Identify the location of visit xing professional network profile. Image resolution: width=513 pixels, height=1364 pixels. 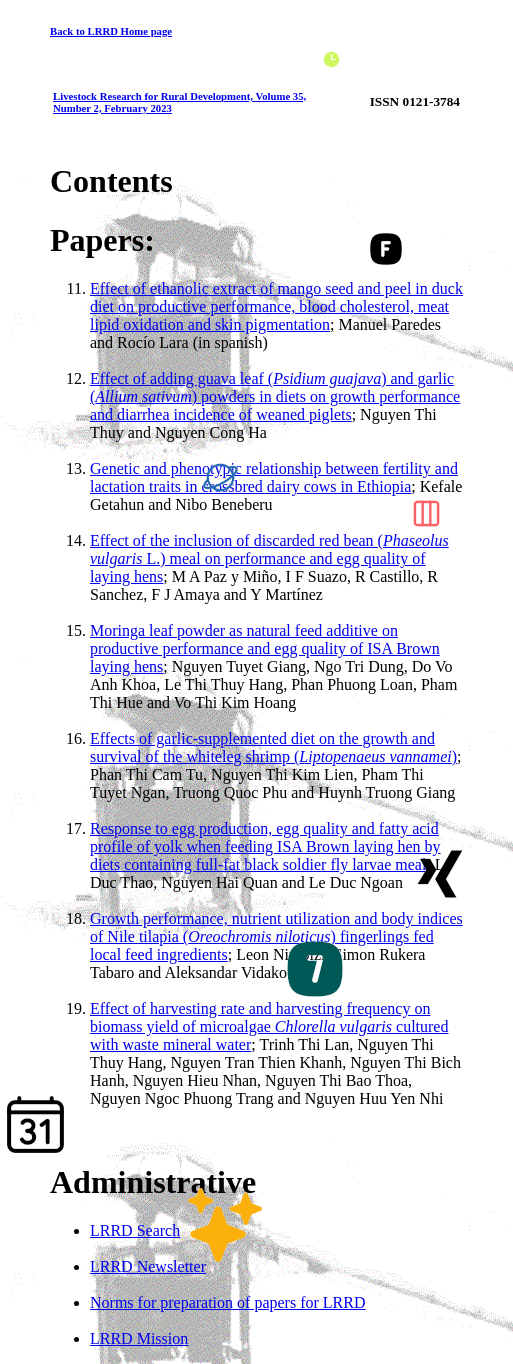
(440, 874).